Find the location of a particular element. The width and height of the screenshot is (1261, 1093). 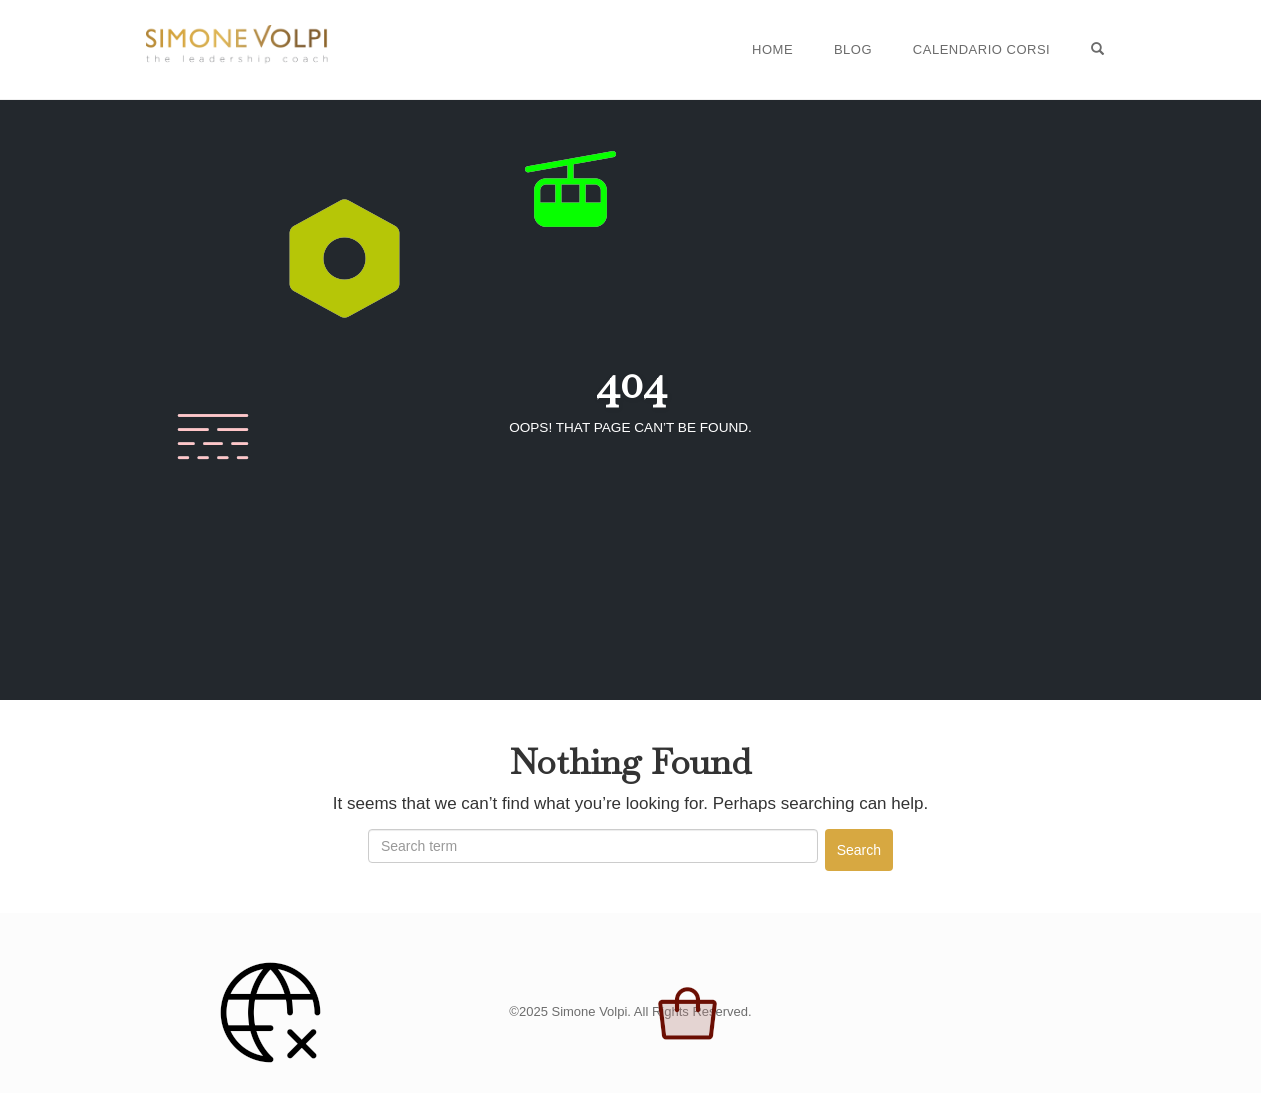

apply a gradient fill to selected object is located at coordinates (213, 438).